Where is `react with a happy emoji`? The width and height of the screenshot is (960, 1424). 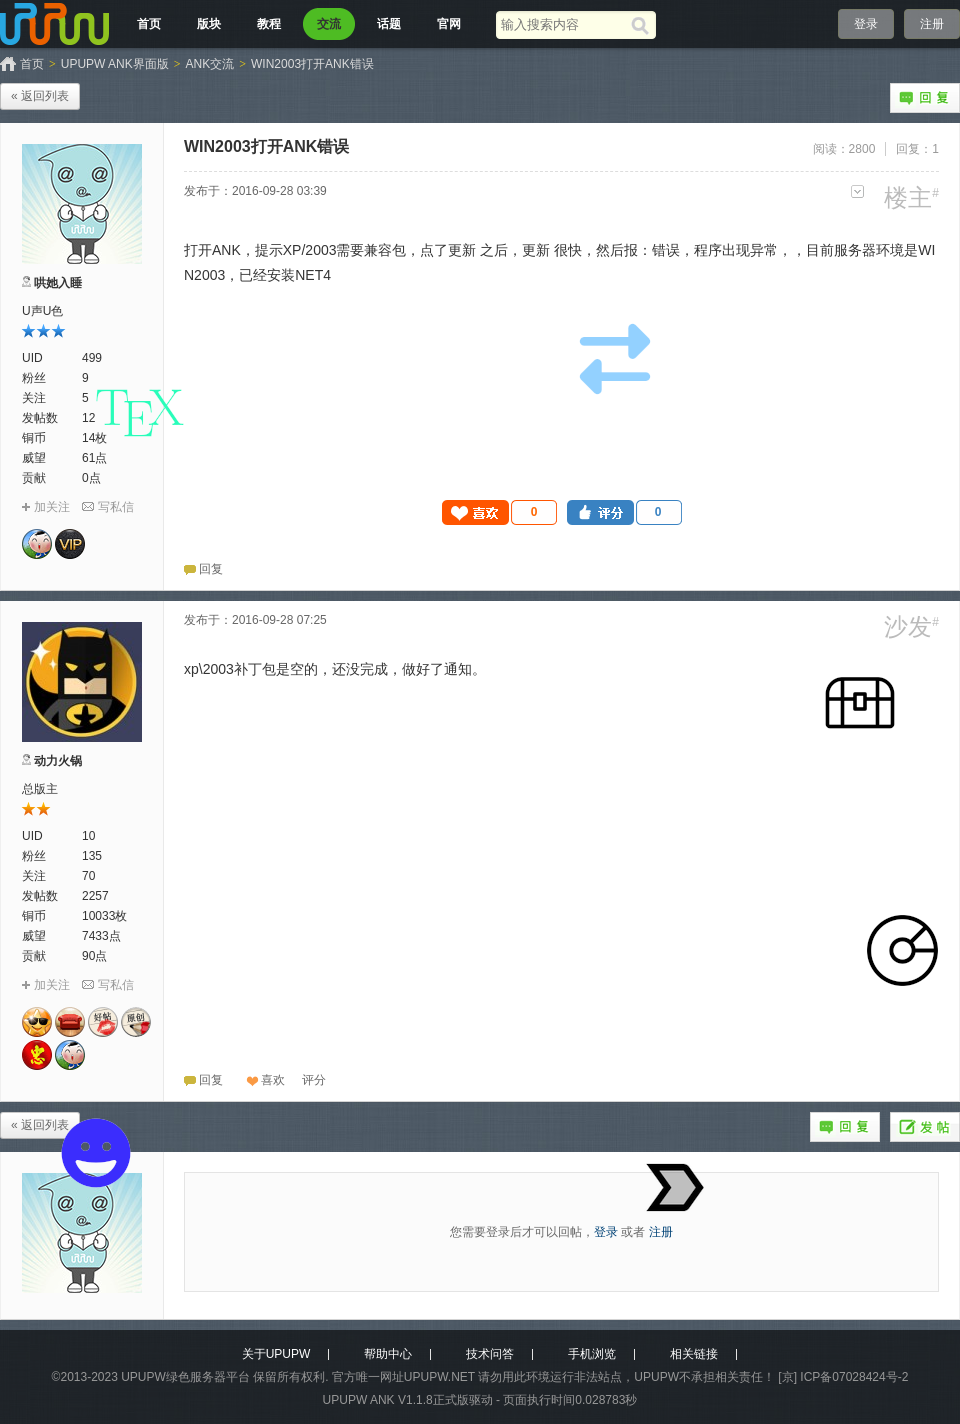 react with a happy emoji is located at coordinates (96, 1153).